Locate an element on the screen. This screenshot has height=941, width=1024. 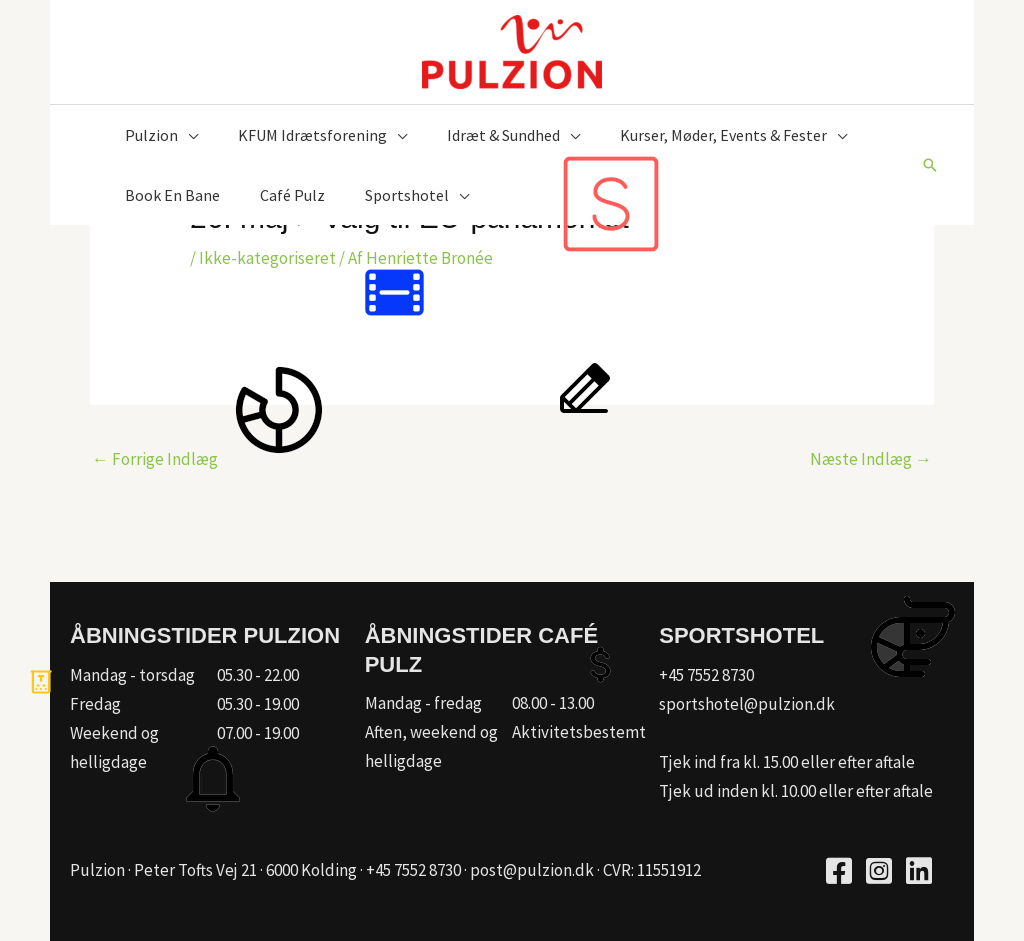
link to Stripe payment services is located at coordinates (611, 204).